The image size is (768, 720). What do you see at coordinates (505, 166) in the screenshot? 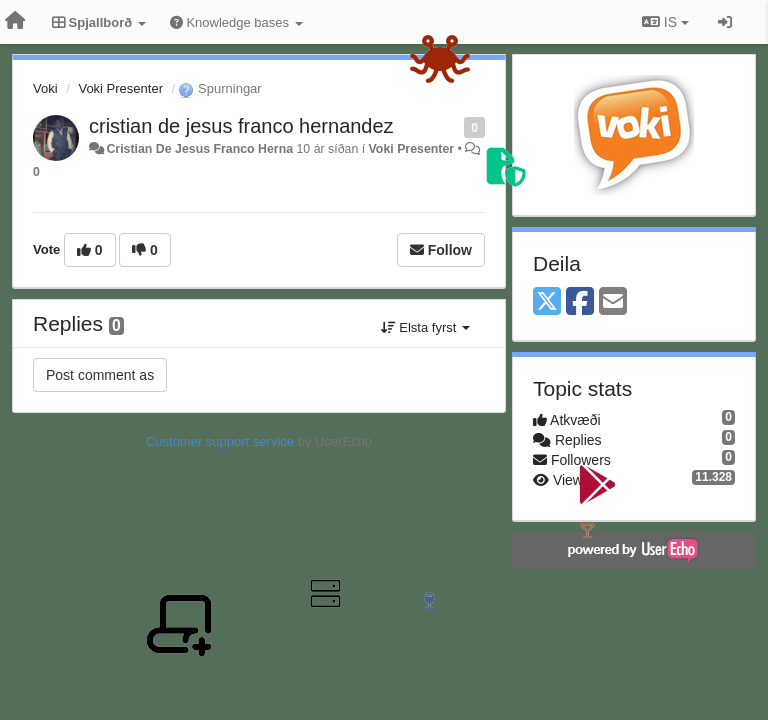
I see `indicates a protected or secure file` at bounding box center [505, 166].